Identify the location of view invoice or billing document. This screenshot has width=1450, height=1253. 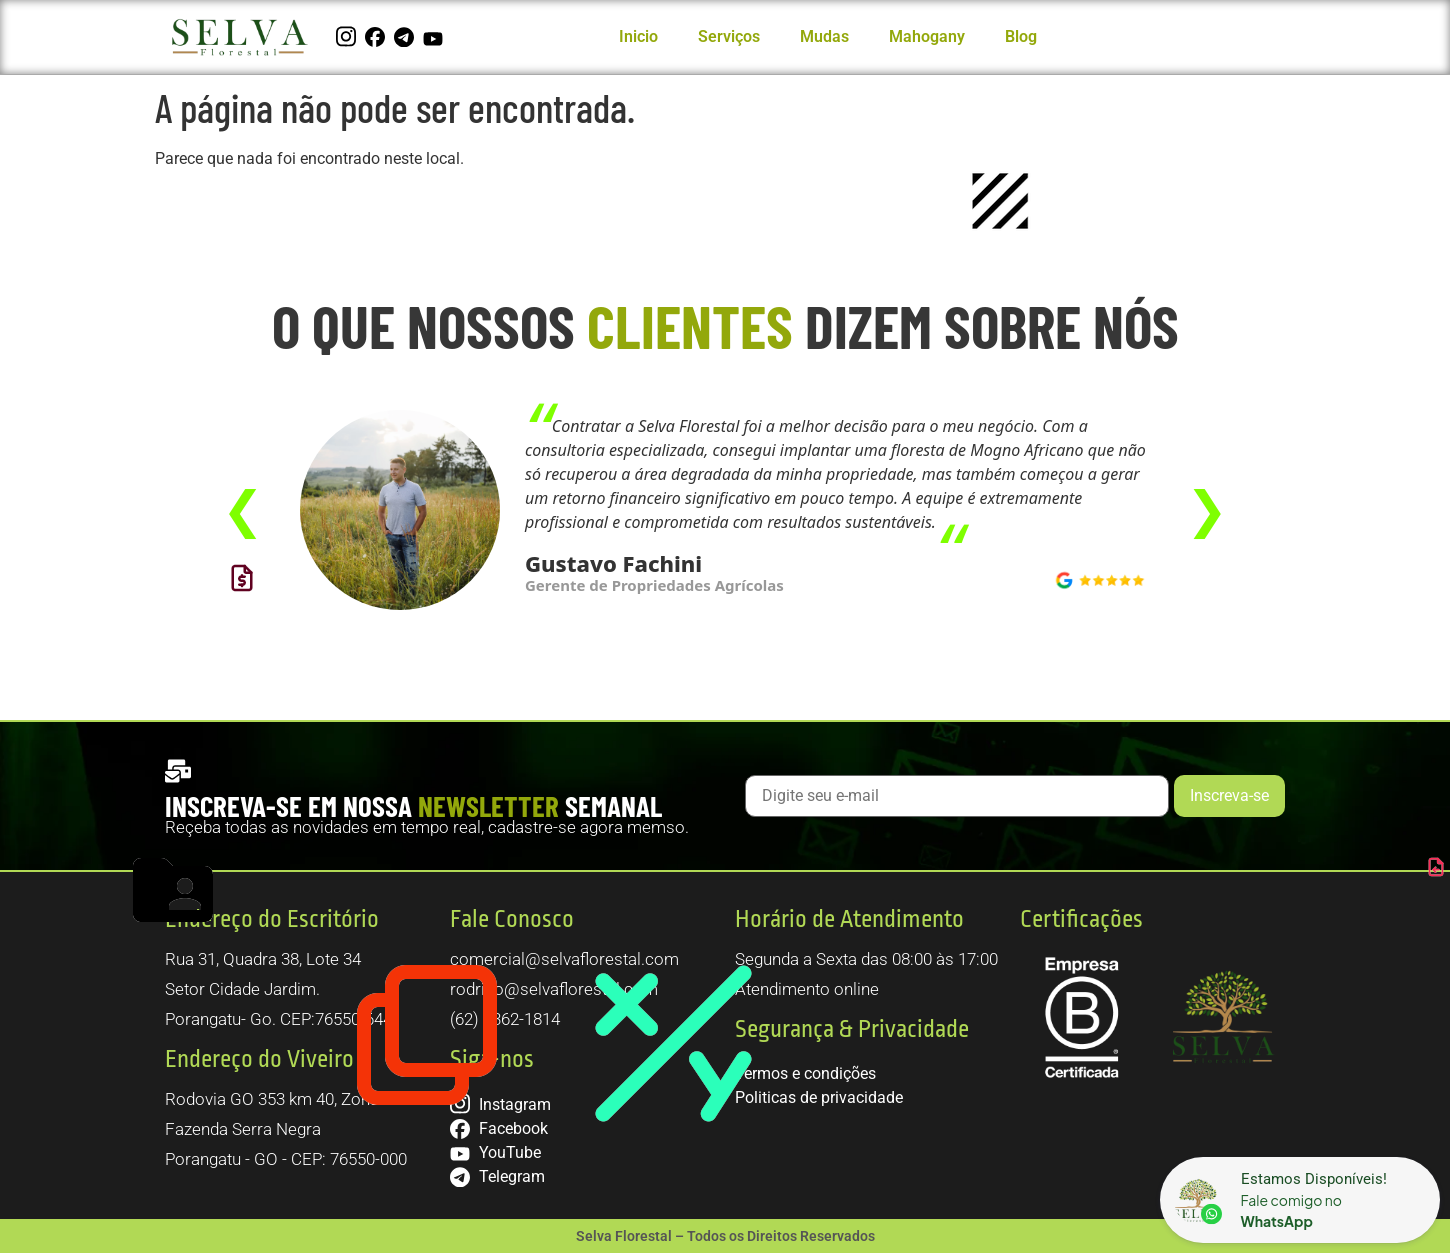
(242, 578).